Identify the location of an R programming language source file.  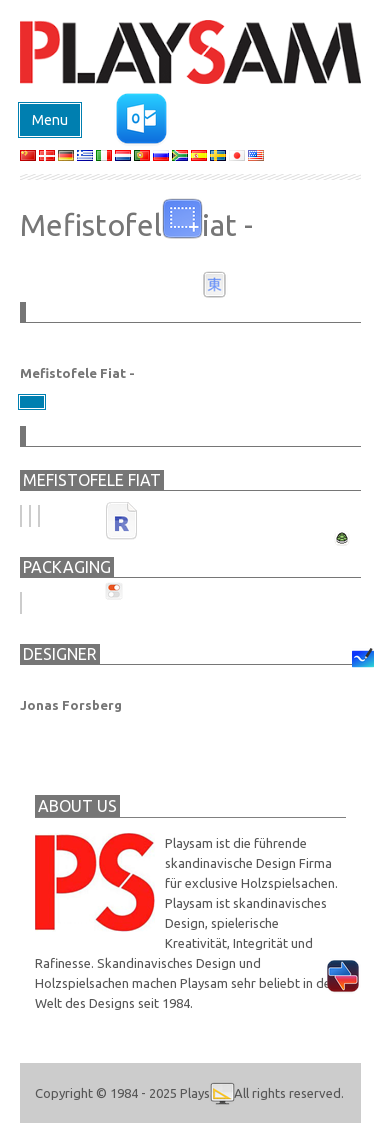
(121, 520).